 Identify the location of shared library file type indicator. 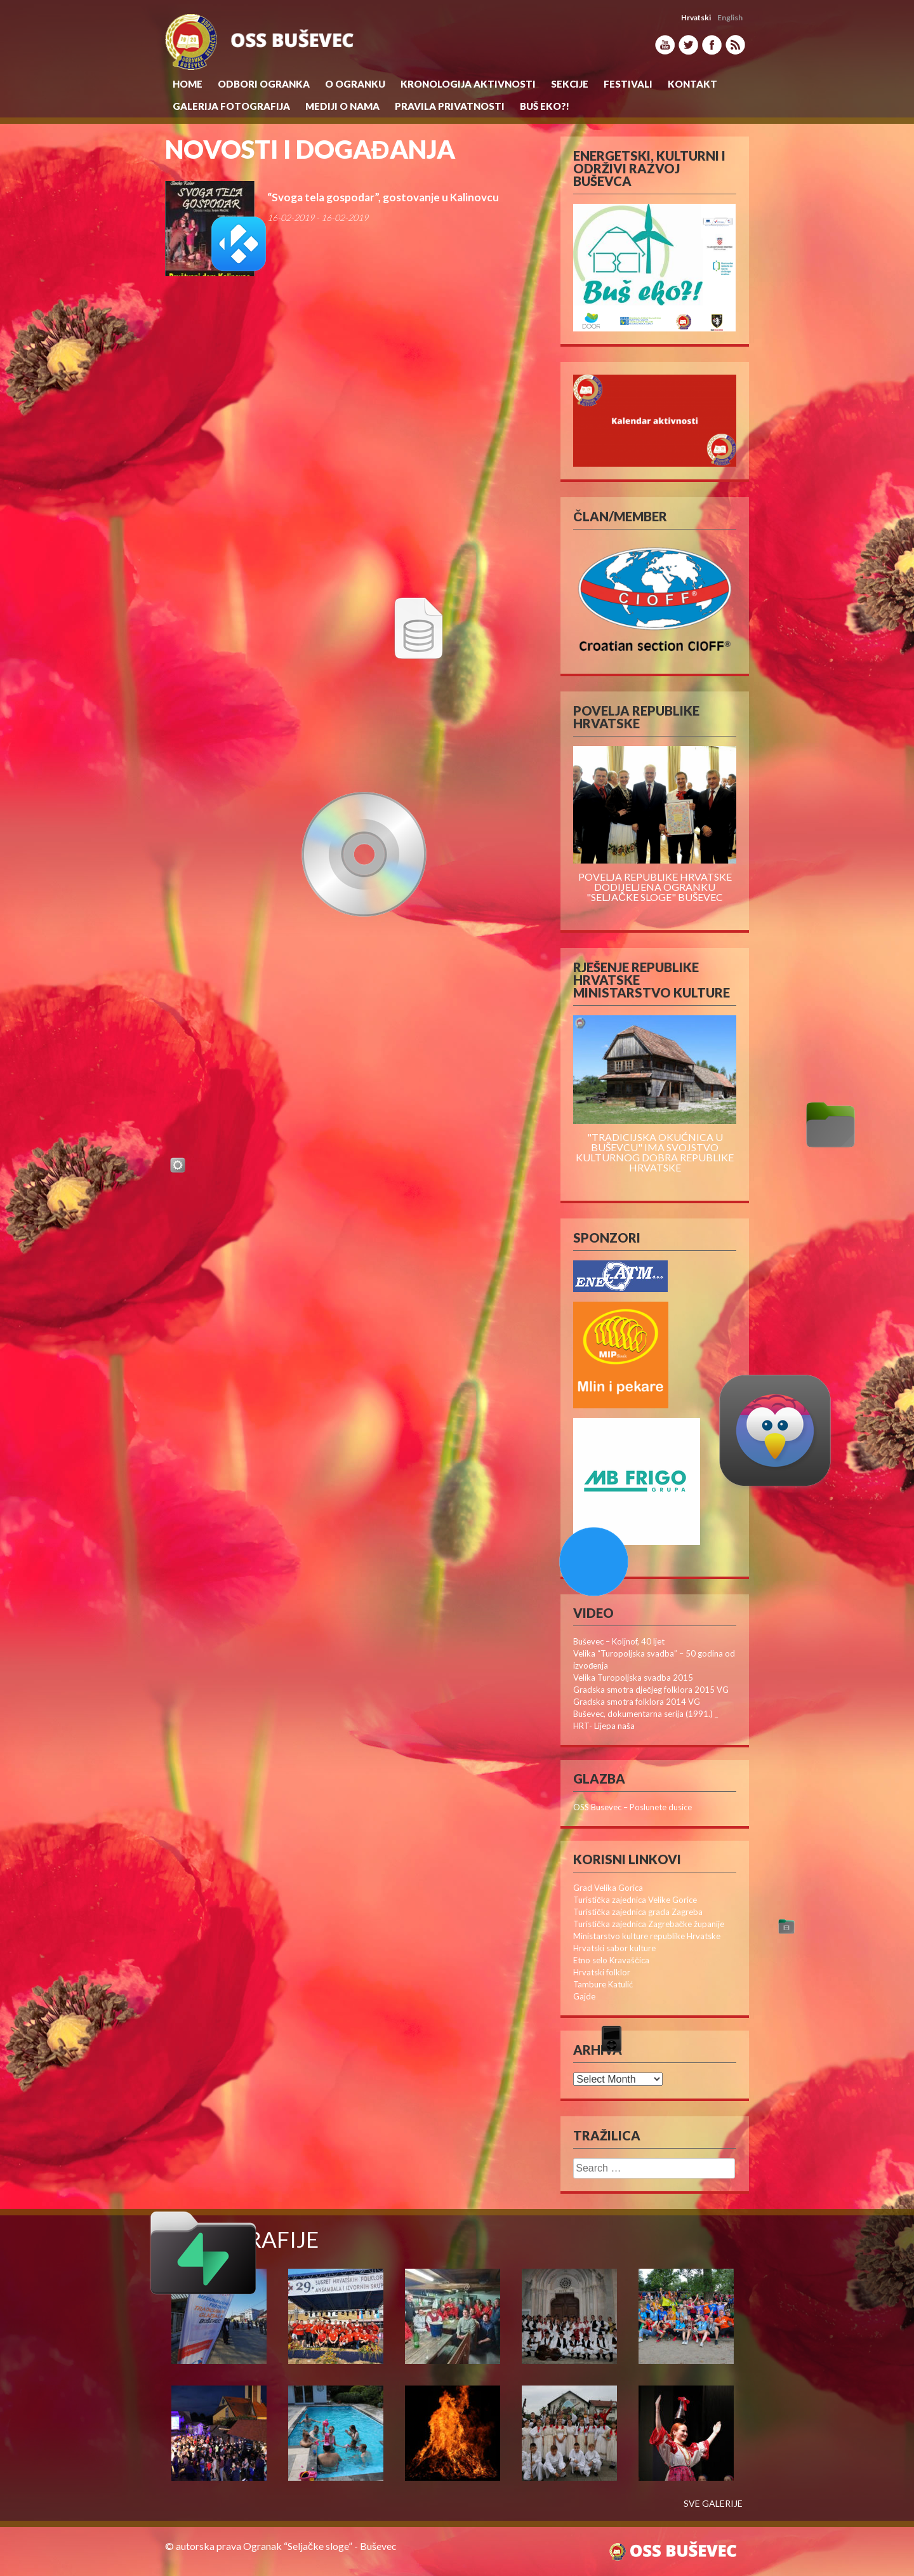
(178, 1165).